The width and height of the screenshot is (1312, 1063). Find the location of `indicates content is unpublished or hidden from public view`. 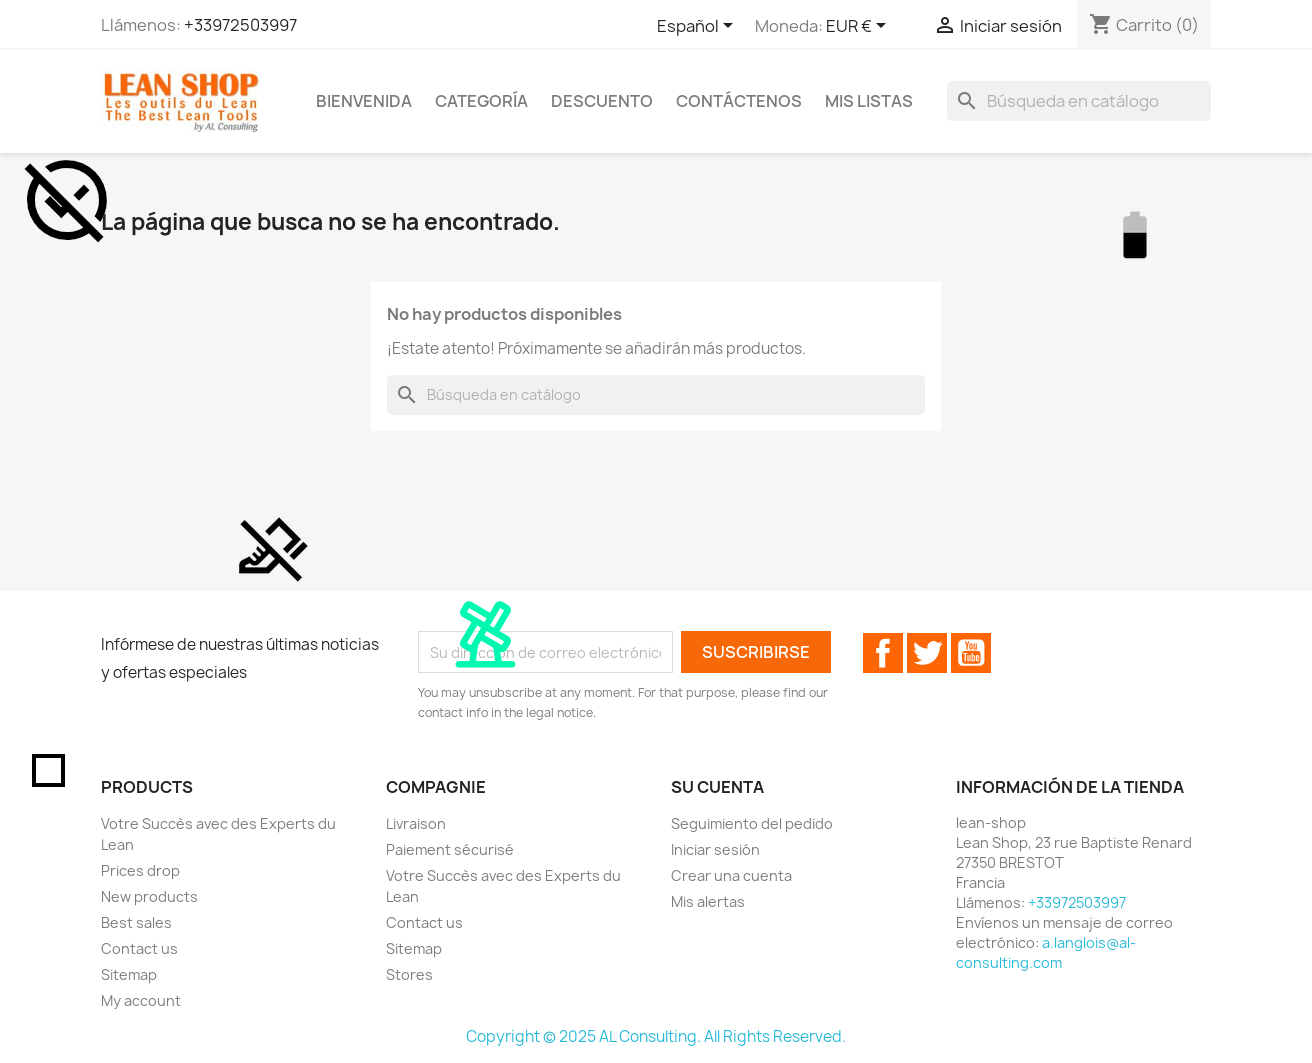

indicates content is unpublished or hidden from public view is located at coordinates (67, 200).